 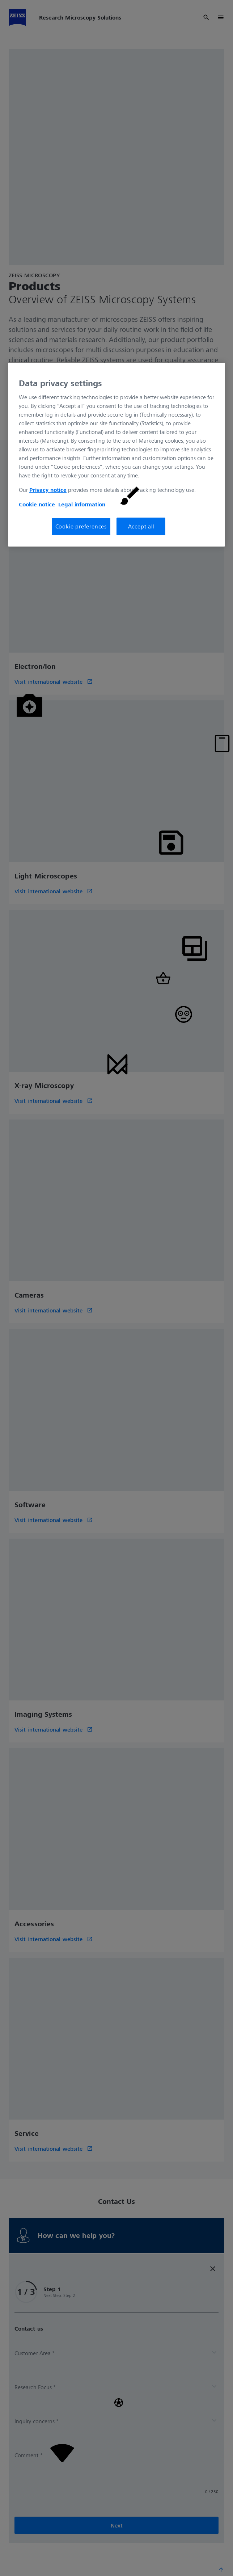 What do you see at coordinates (195, 948) in the screenshot?
I see `create a backup copy of table data` at bounding box center [195, 948].